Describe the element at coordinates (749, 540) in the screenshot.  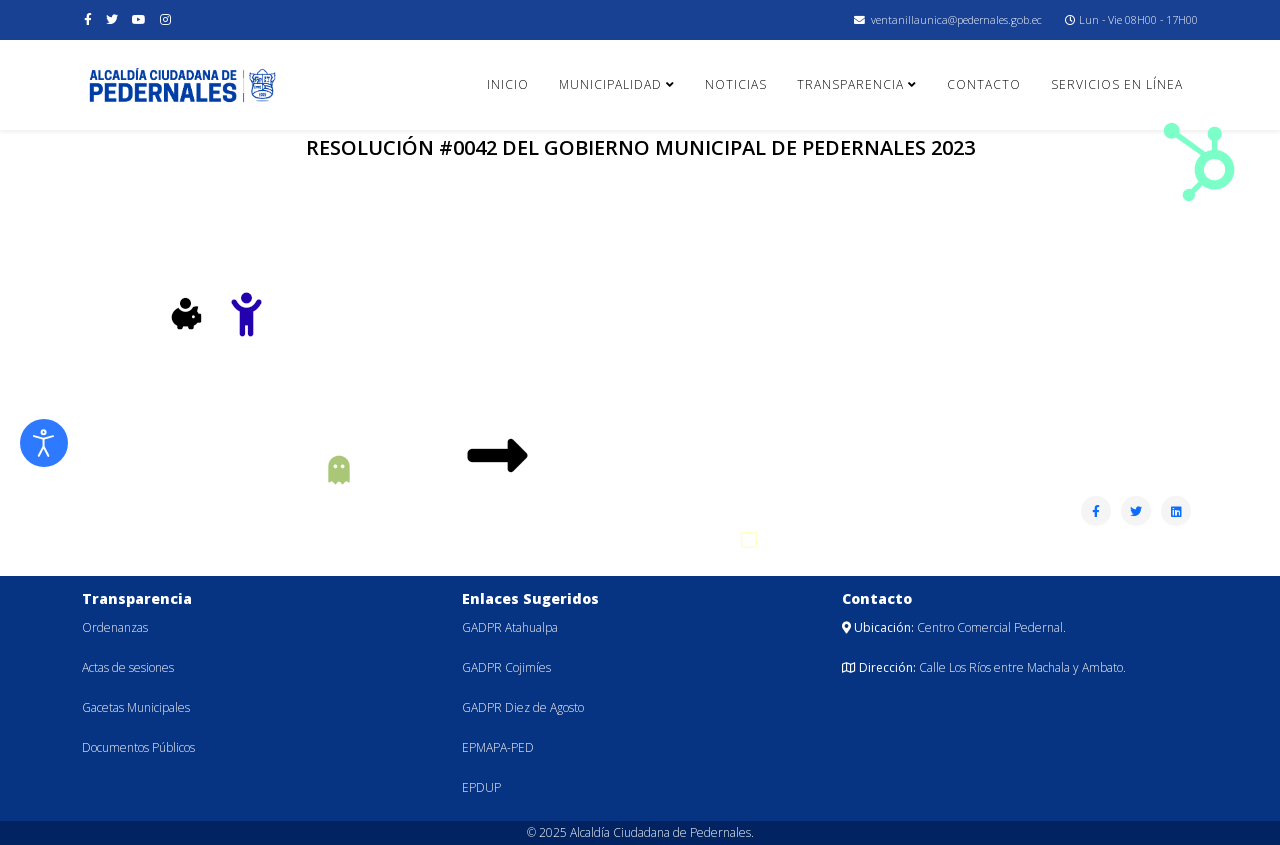
I see `select or deselect an item` at that location.